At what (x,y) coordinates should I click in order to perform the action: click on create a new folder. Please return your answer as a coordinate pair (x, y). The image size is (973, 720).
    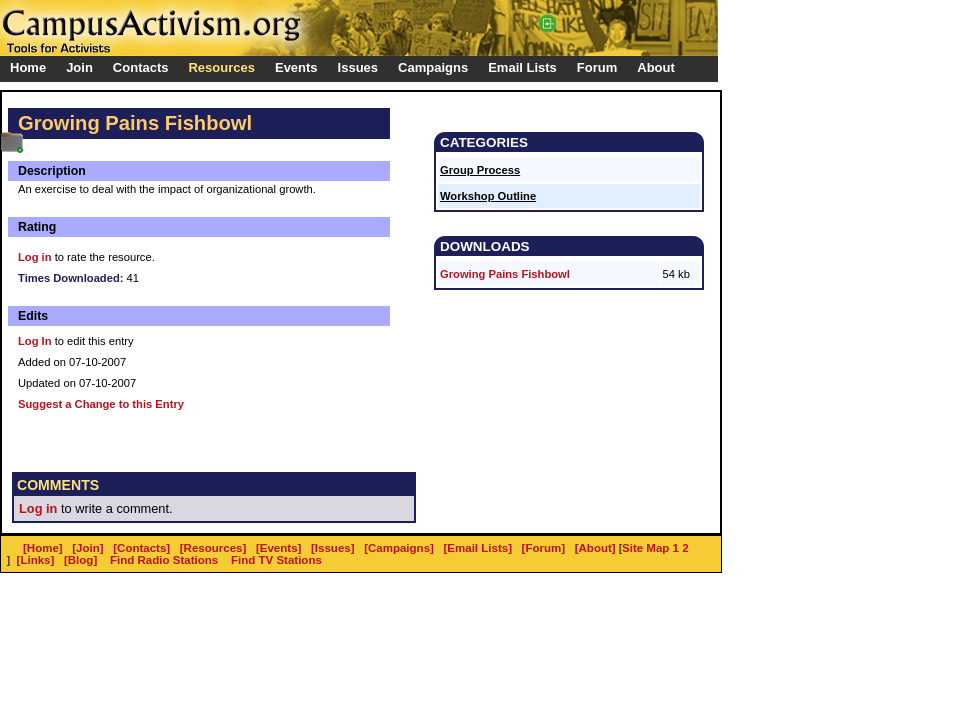
    Looking at the image, I should click on (12, 142).